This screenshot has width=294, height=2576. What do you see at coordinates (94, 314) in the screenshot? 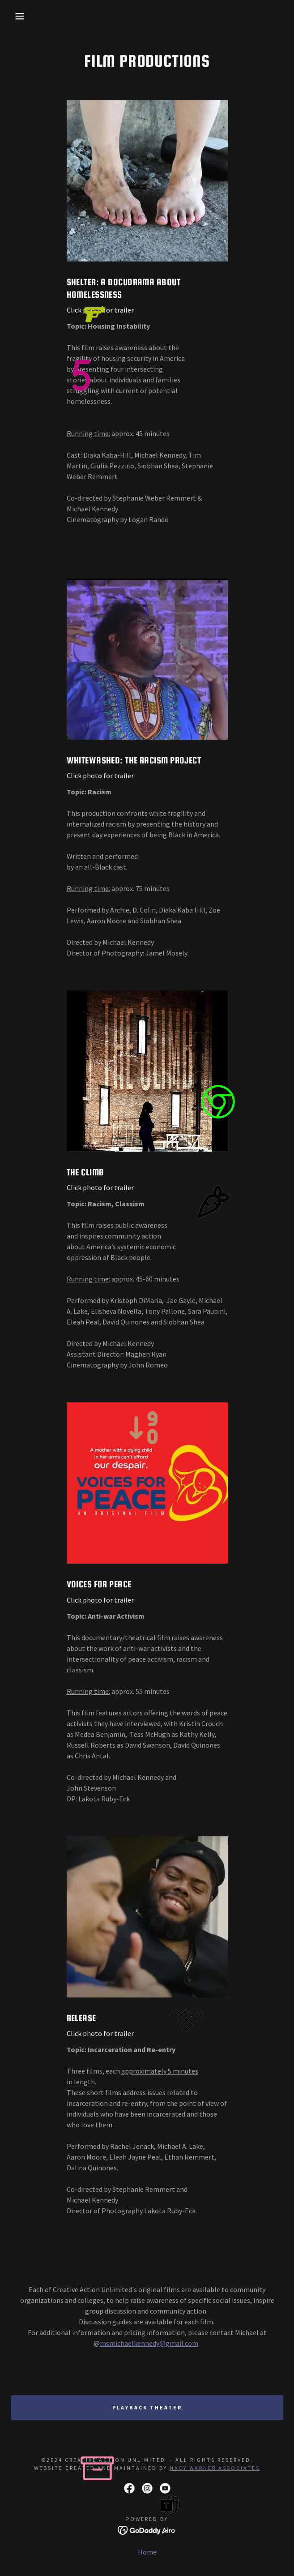
I see `indicates weapon or firearms-related content` at bounding box center [94, 314].